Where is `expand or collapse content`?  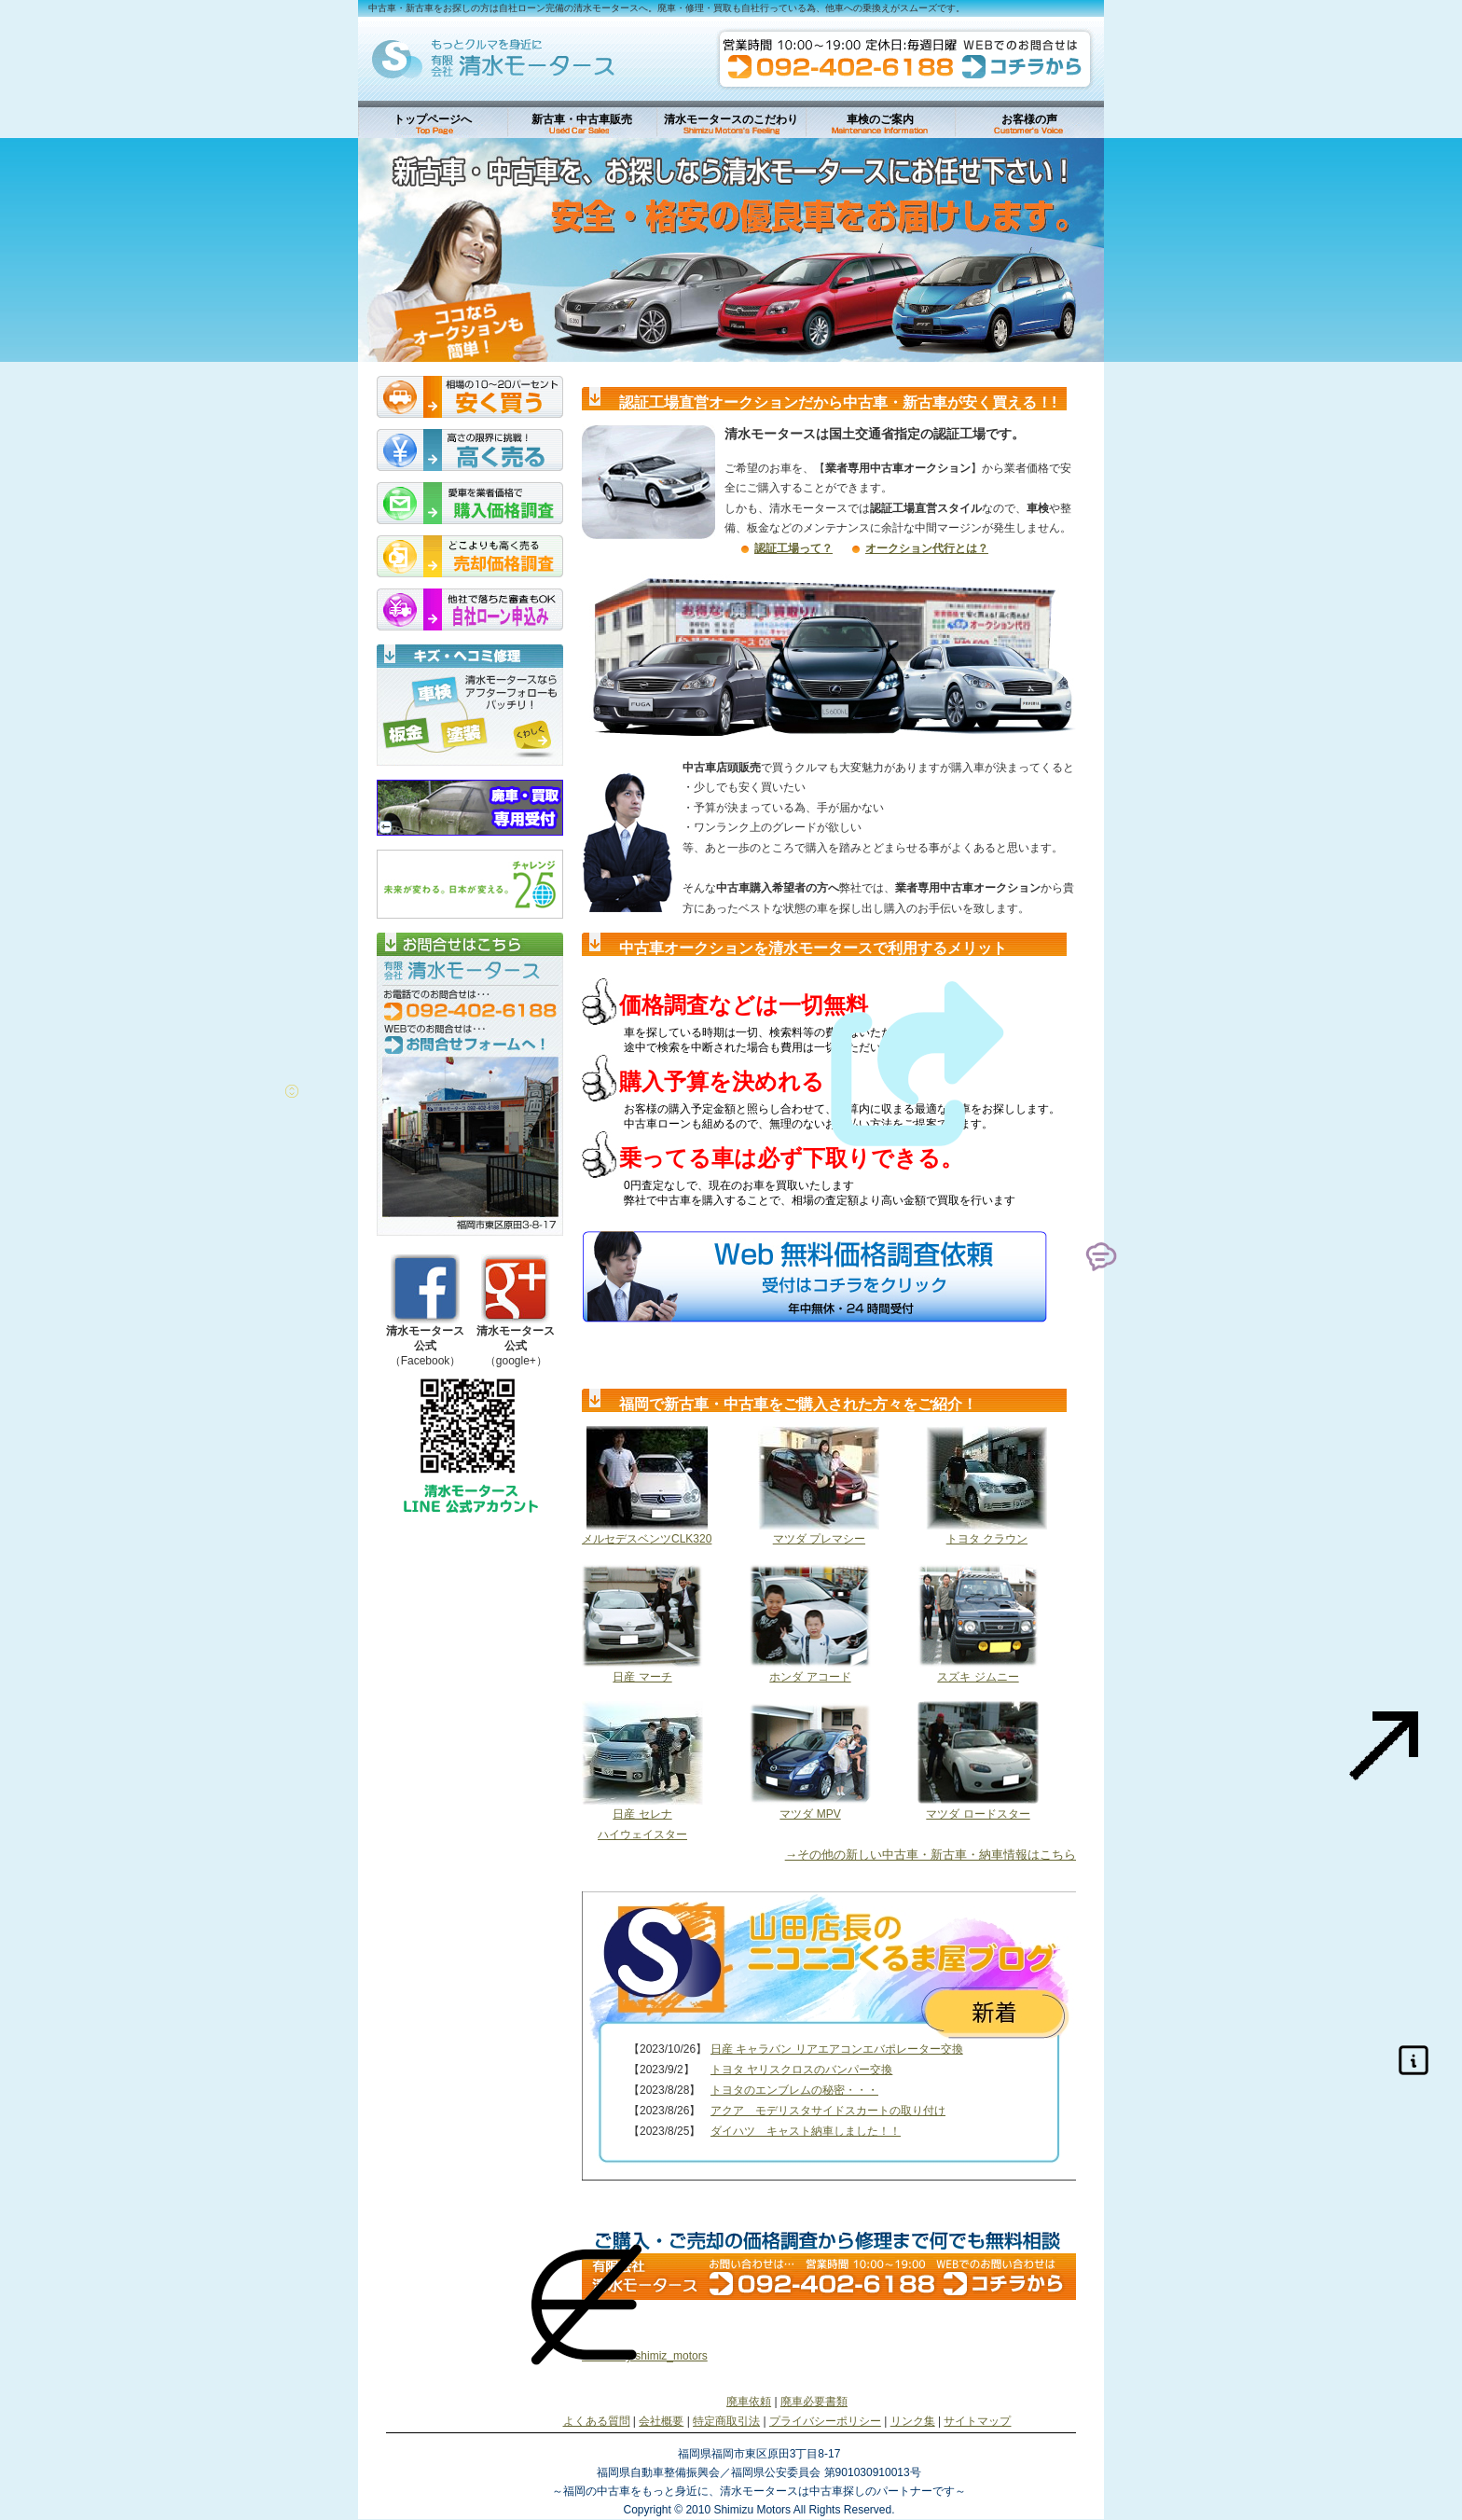 expand or collapse content is located at coordinates (292, 1091).